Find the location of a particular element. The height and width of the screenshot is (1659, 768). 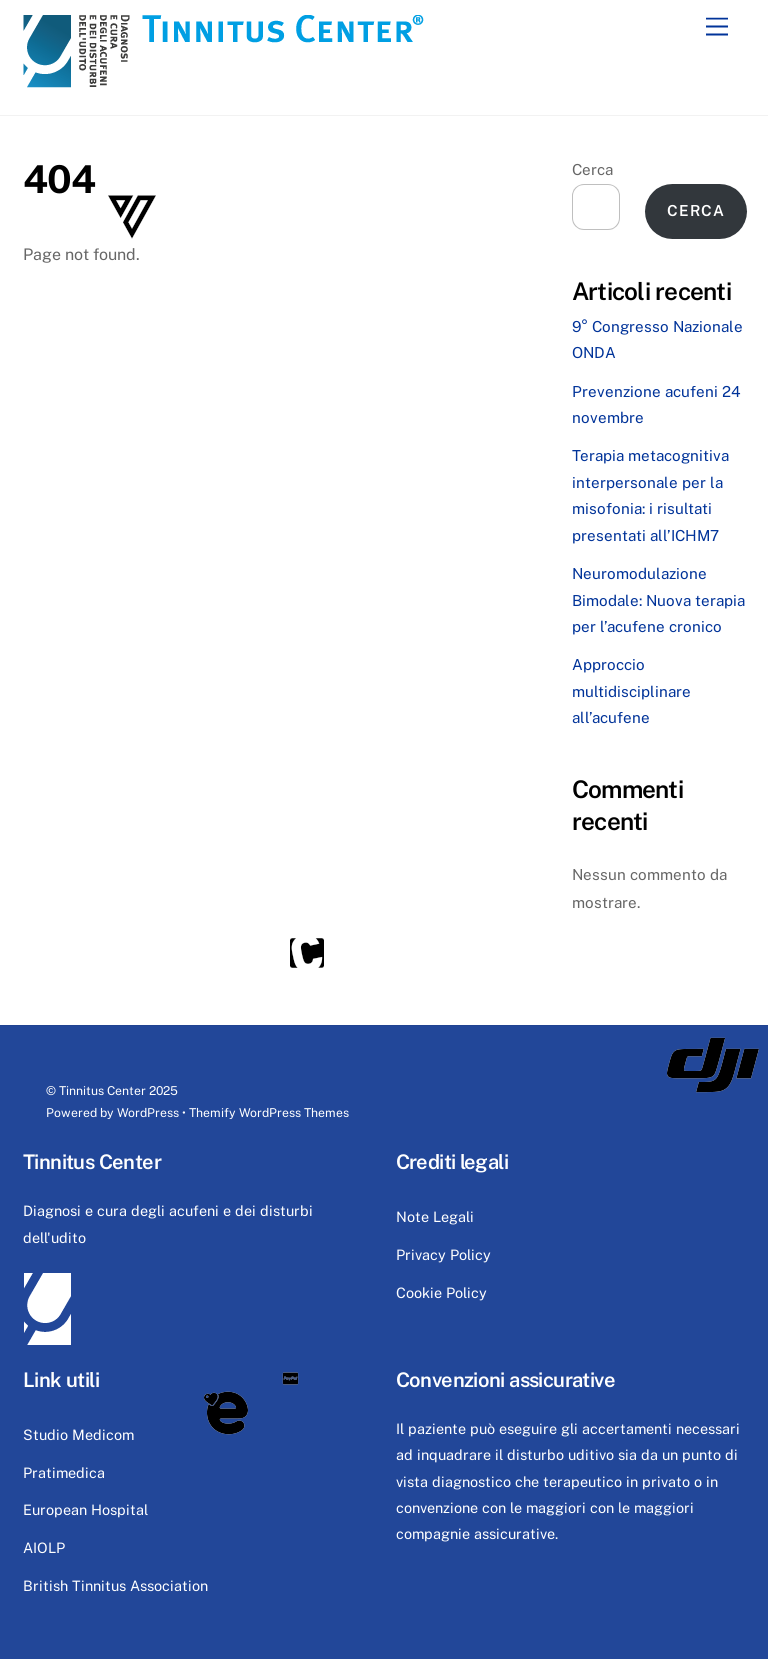

contao CMS logo is located at coordinates (307, 953).